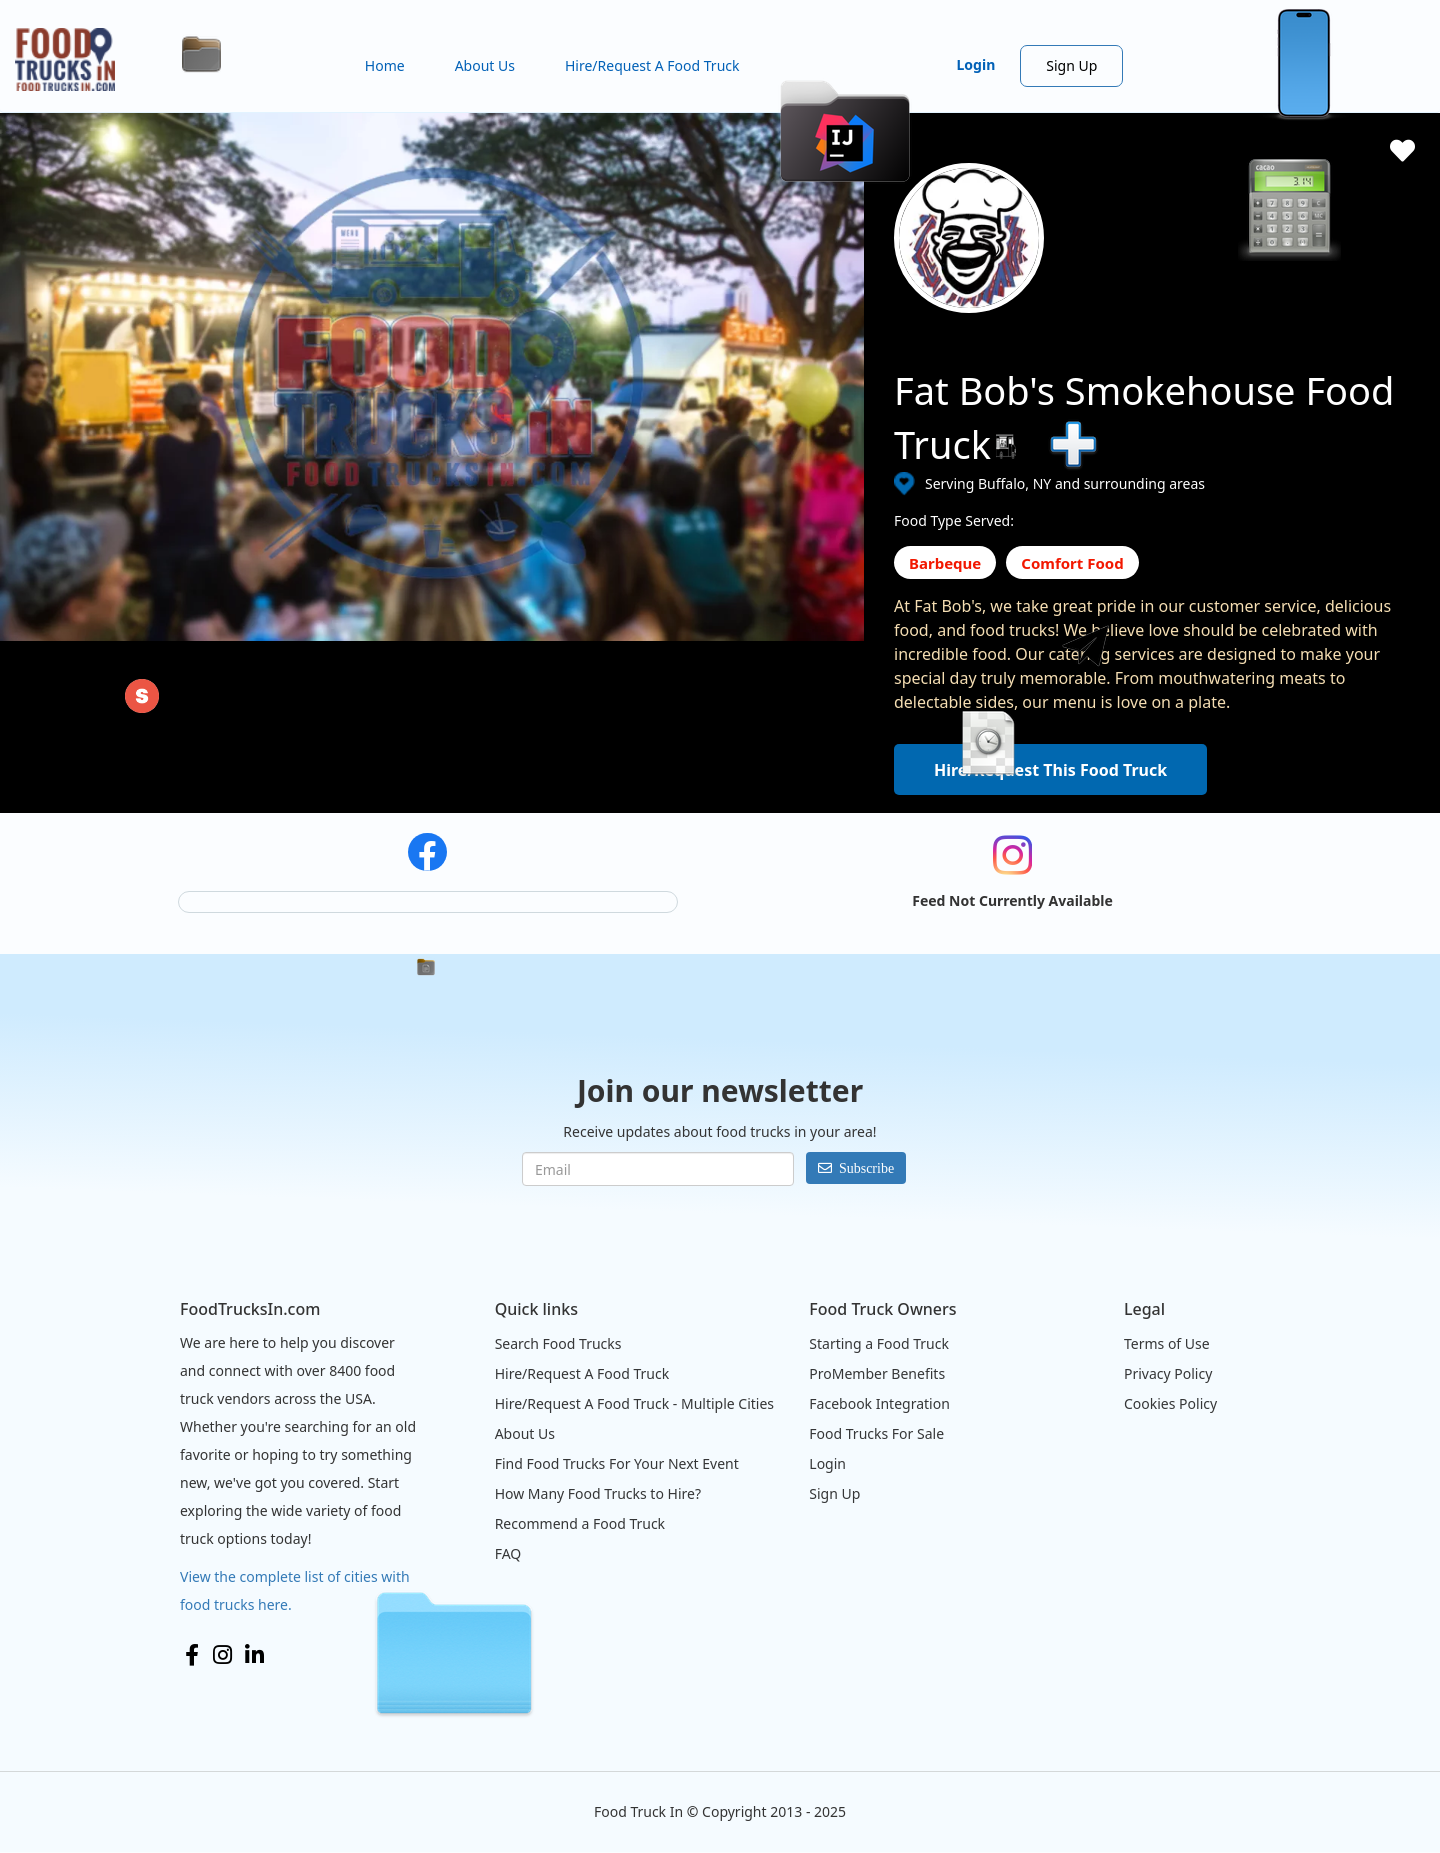  I want to click on indicates an open or expanded folder, so click(201, 53).